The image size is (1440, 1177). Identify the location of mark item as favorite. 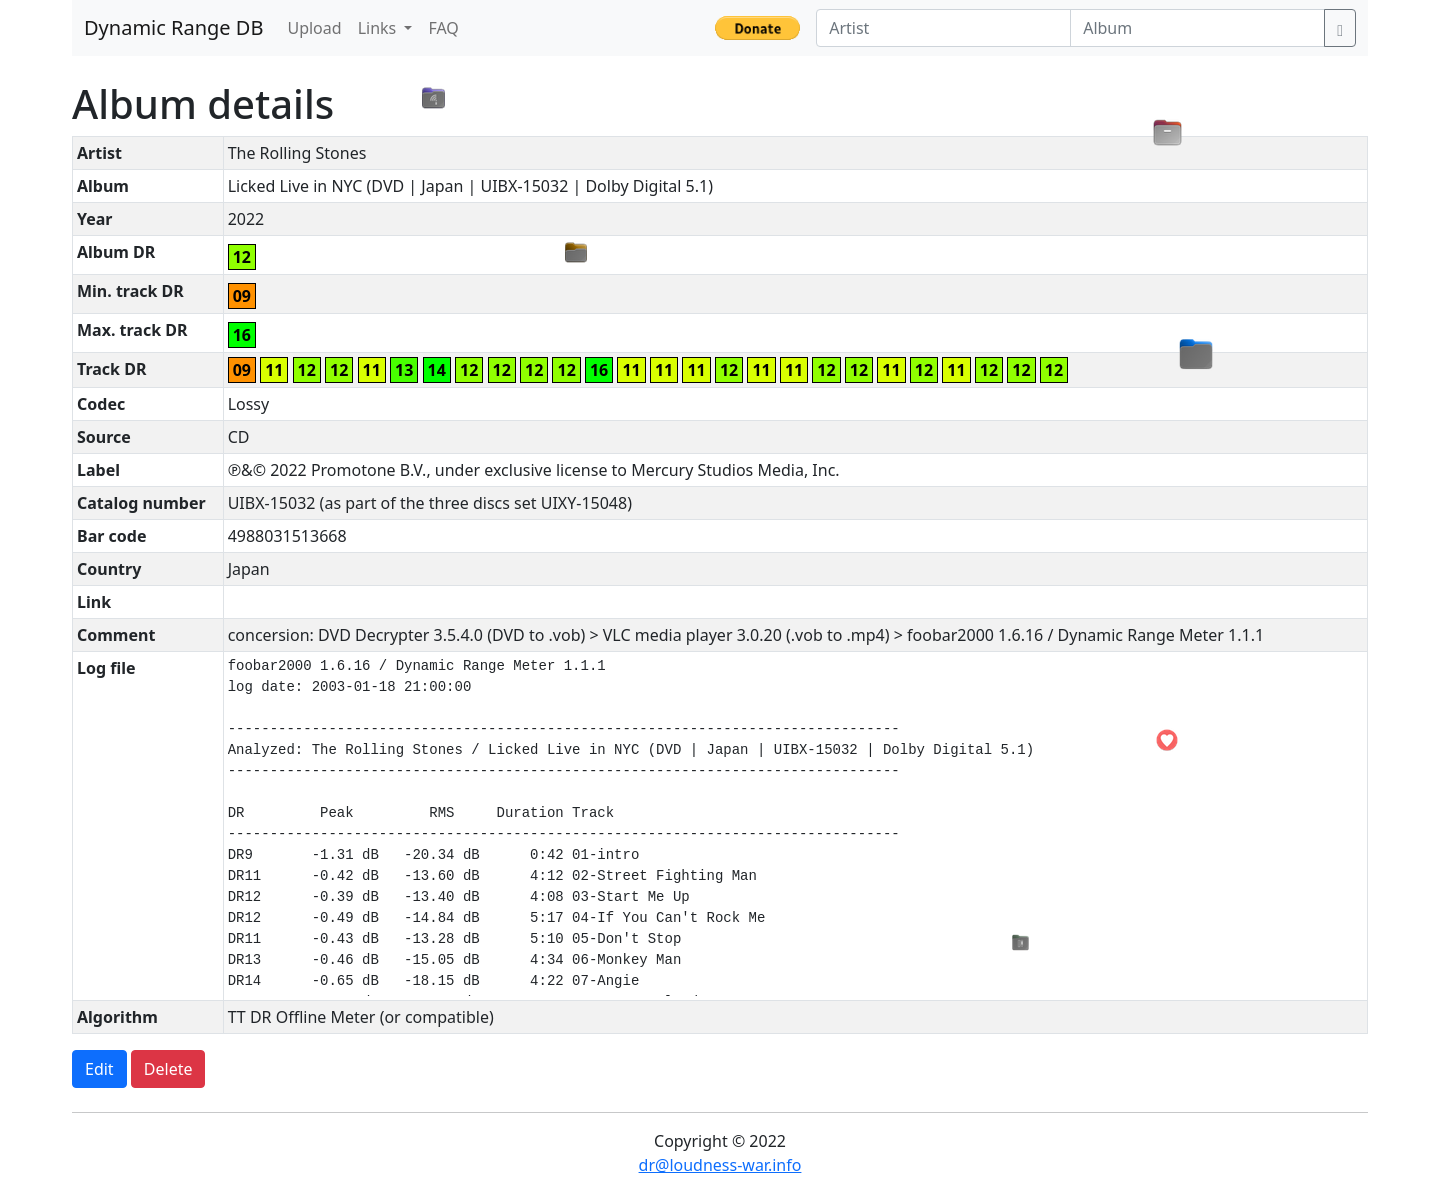
(1167, 740).